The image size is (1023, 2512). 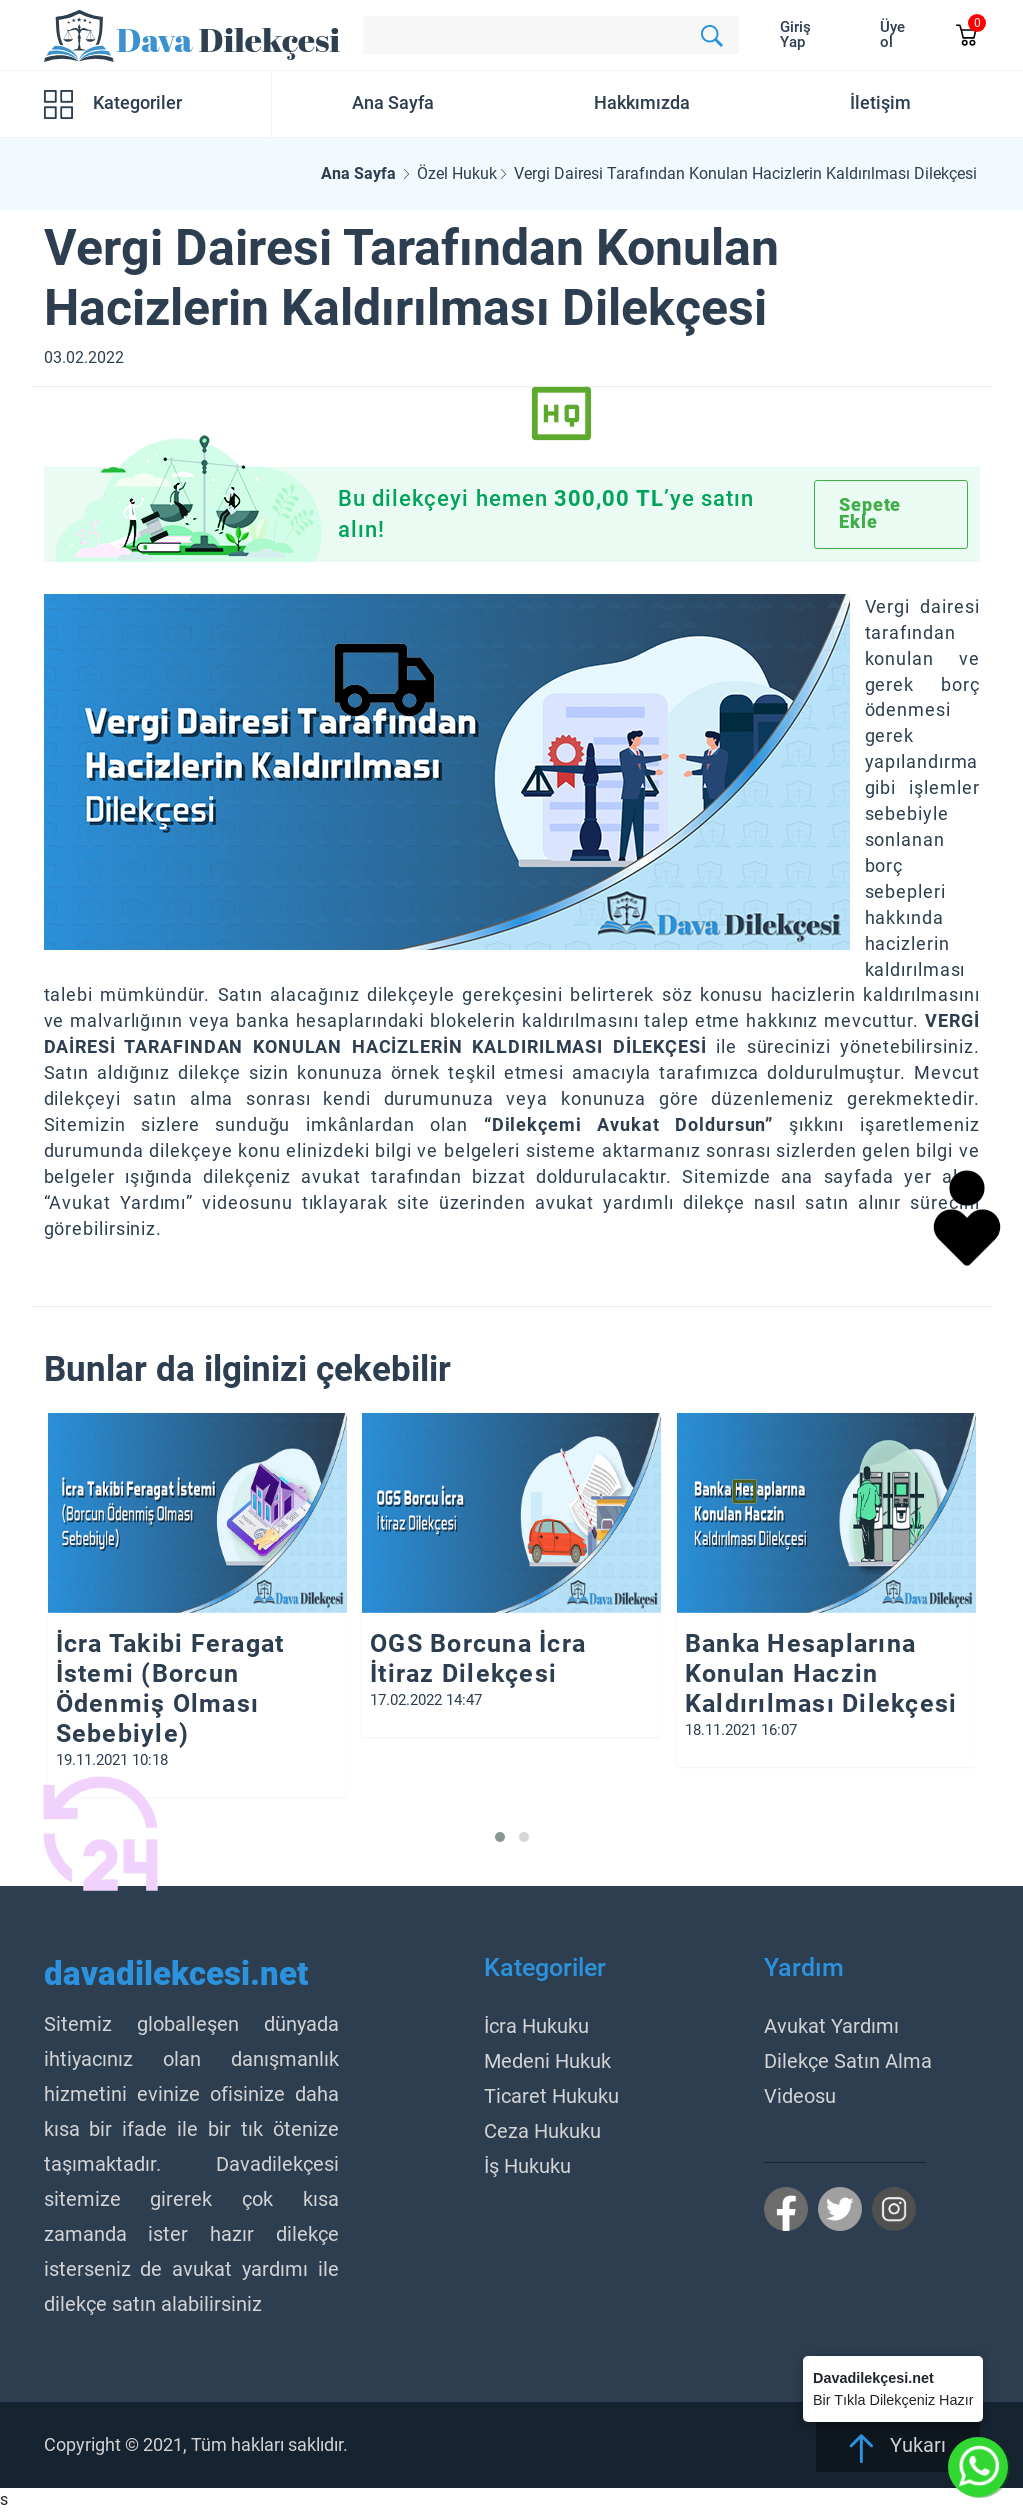 What do you see at coordinates (561, 413) in the screenshot?
I see `indicates high quality media or streaming option` at bounding box center [561, 413].